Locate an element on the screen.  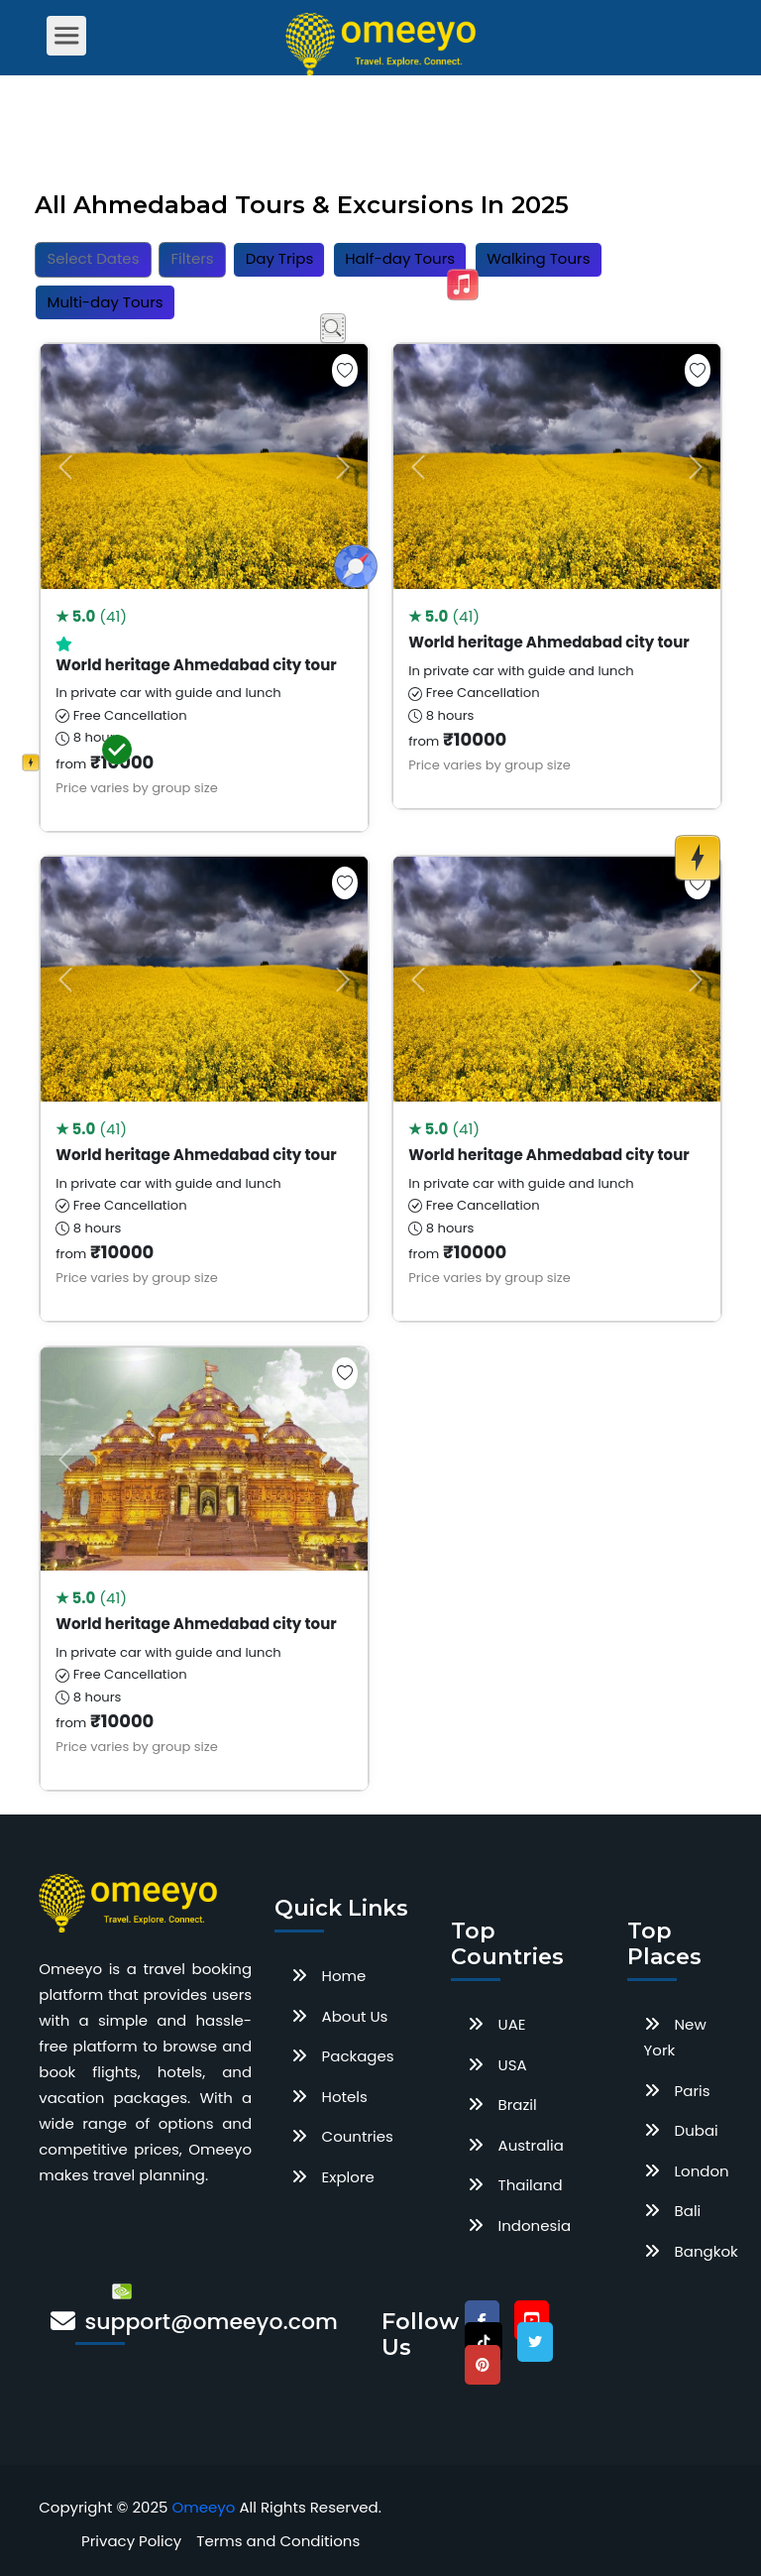
open web browser is located at coordinates (356, 566).